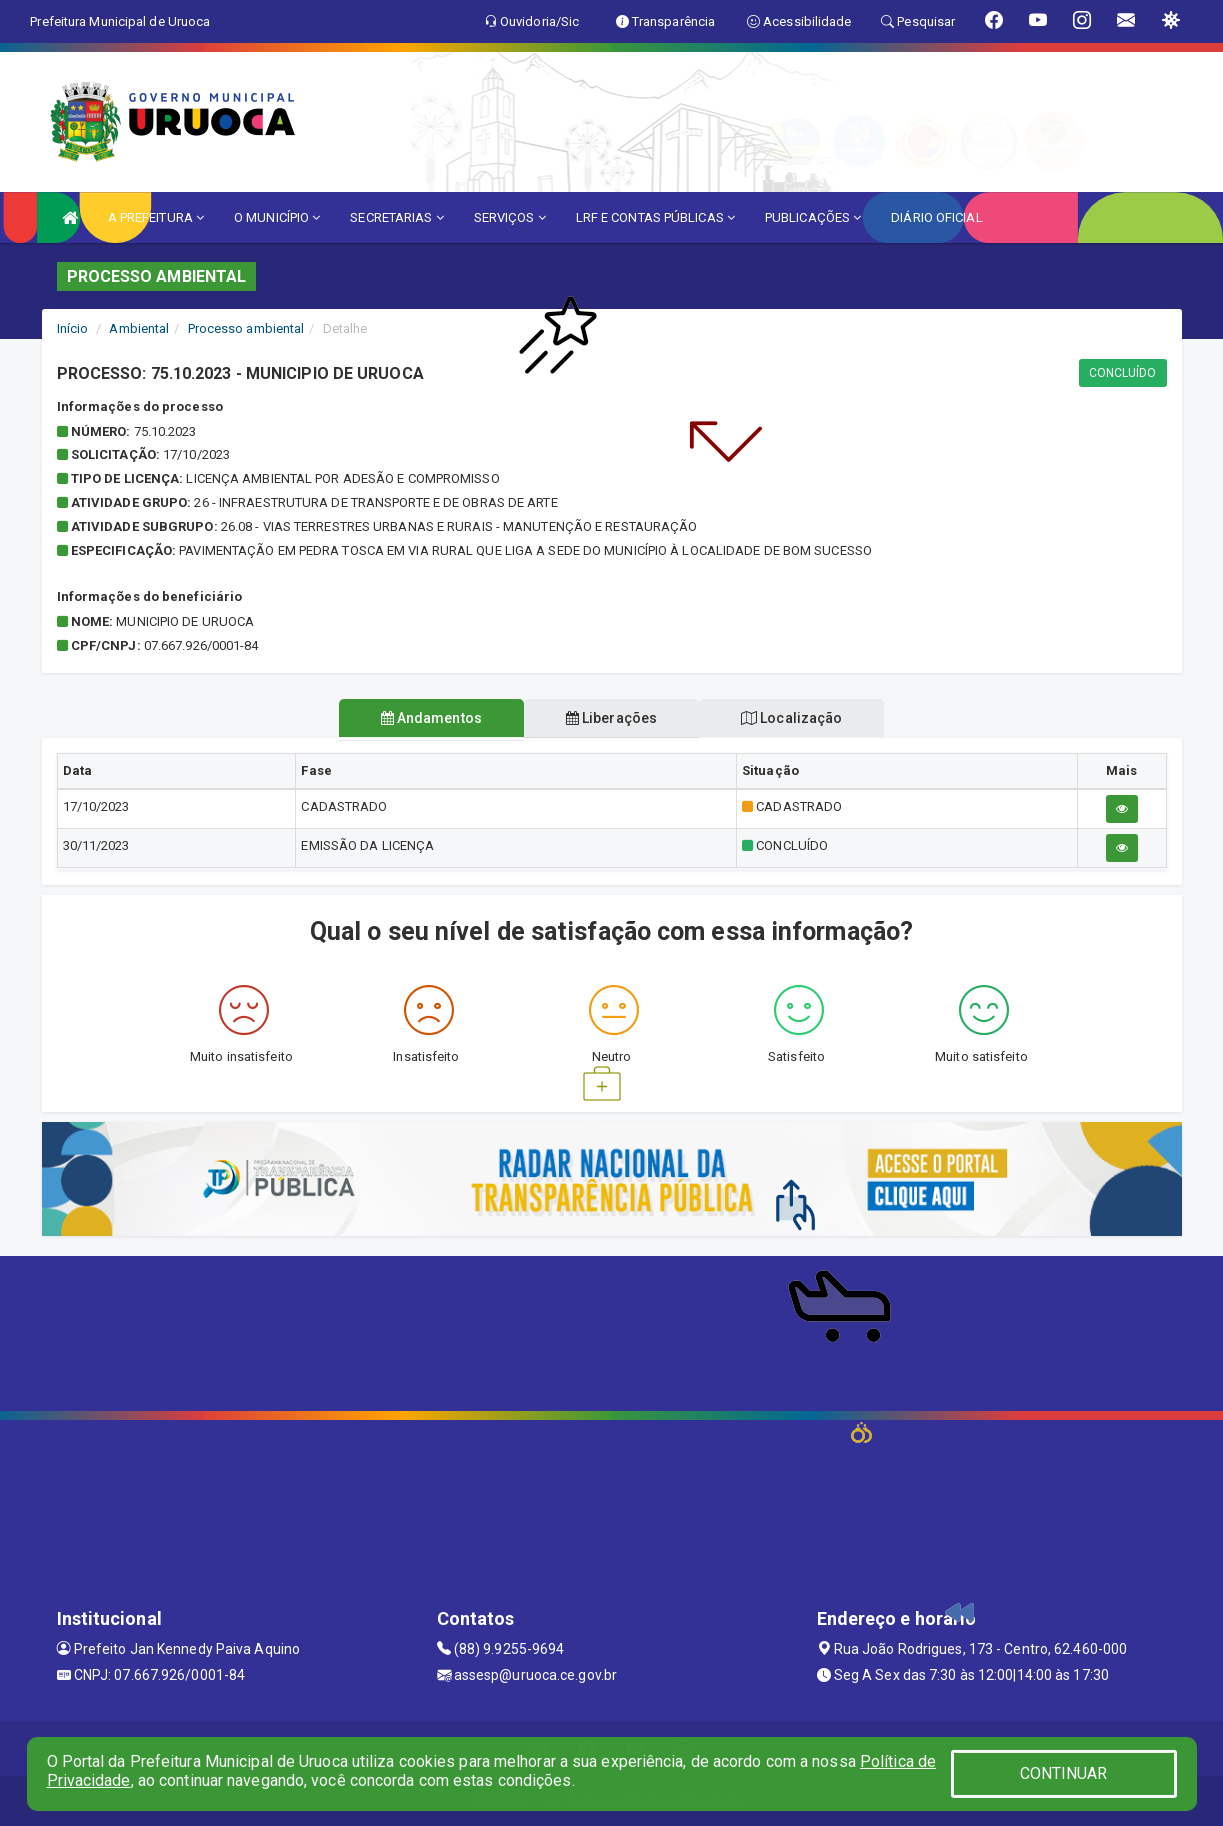 Image resolution: width=1223 pixels, height=1826 pixels. Describe the element at coordinates (558, 335) in the screenshot. I see `add to favorites or wishlist` at that location.